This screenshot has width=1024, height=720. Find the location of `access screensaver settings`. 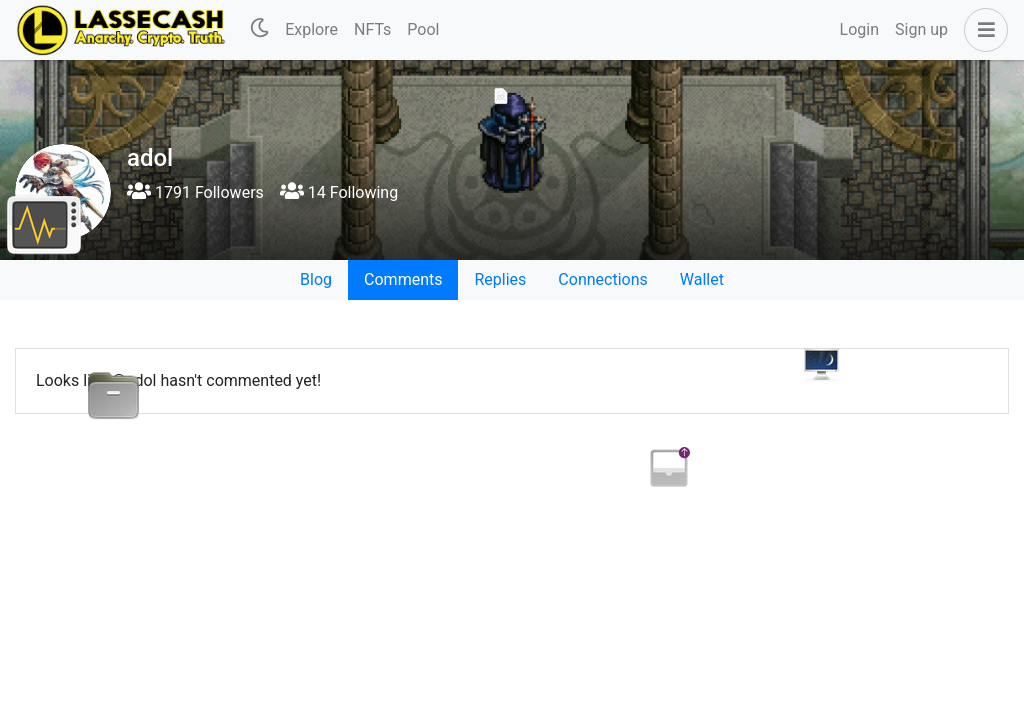

access screensaver settings is located at coordinates (821, 363).